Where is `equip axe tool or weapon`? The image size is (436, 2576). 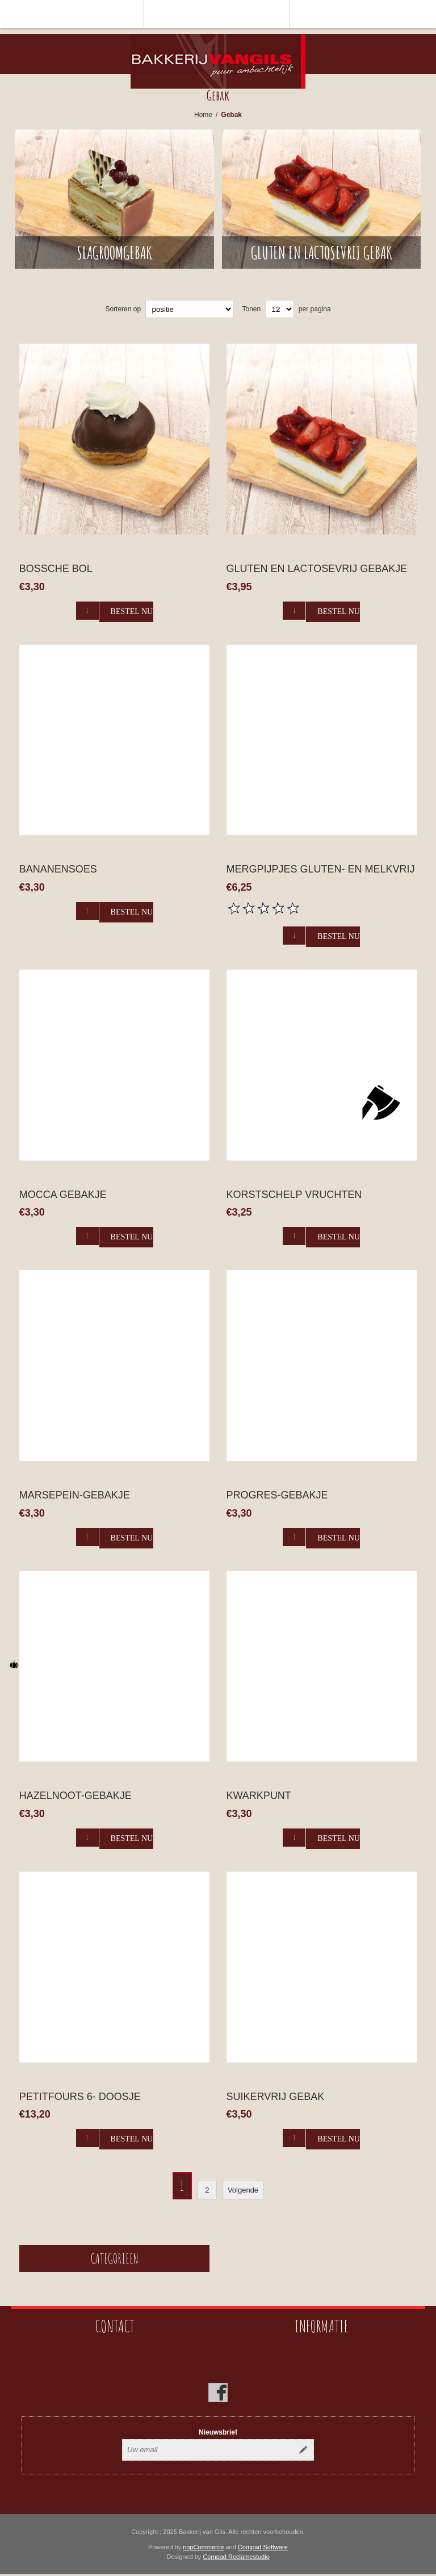 equip axe tool or weapon is located at coordinates (382, 1104).